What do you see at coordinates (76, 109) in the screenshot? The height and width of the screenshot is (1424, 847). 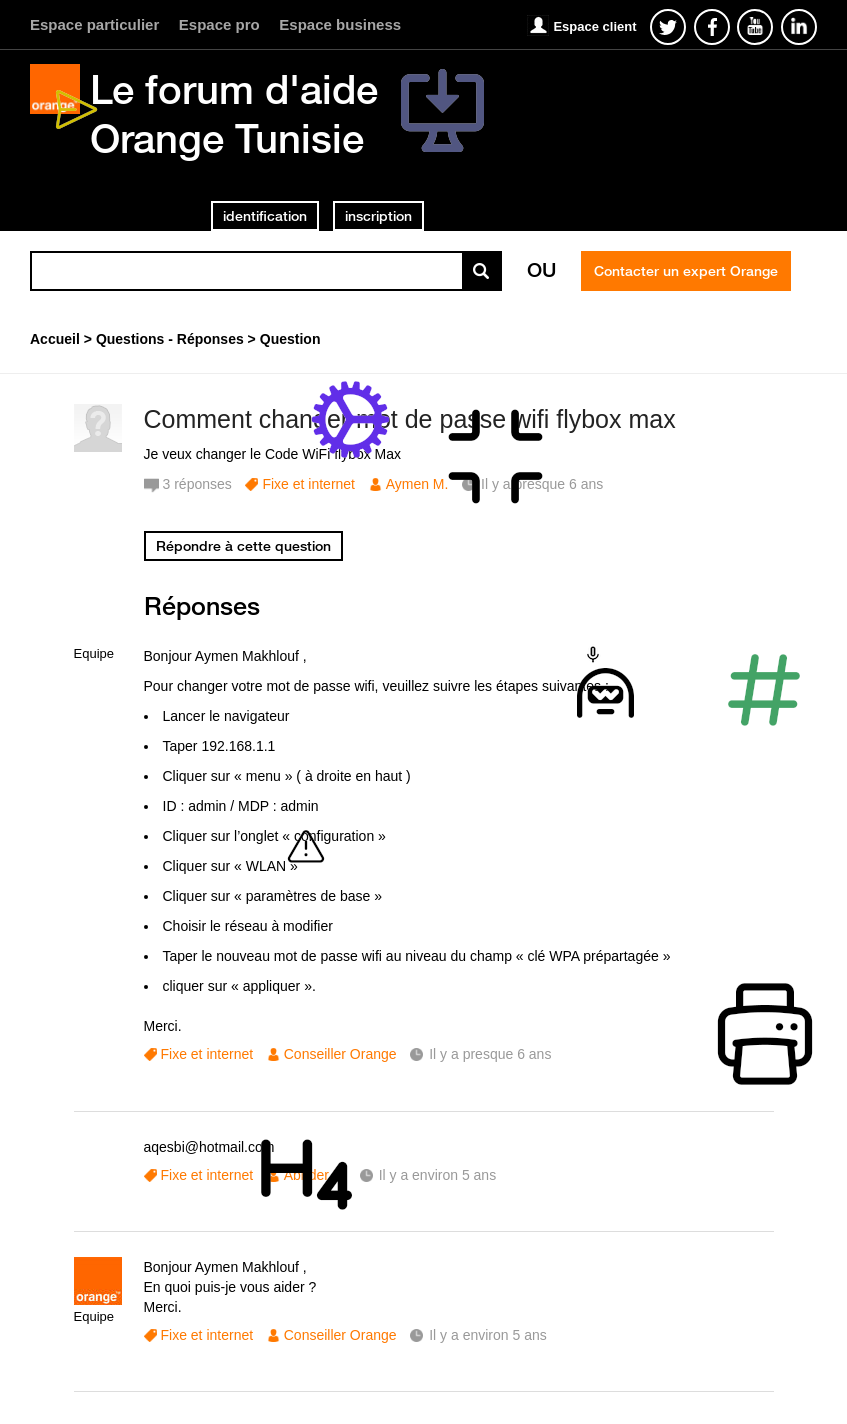 I see `send a message or comment` at bounding box center [76, 109].